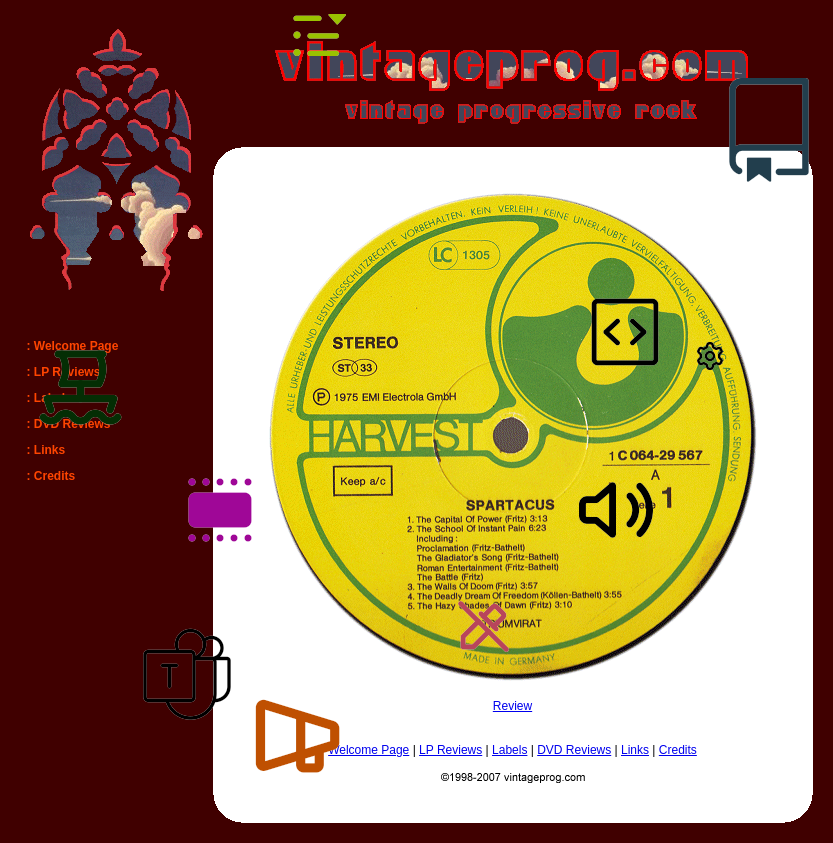  What do you see at coordinates (220, 510) in the screenshot?
I see `insert a new content section` at bounding box center [220, 510].